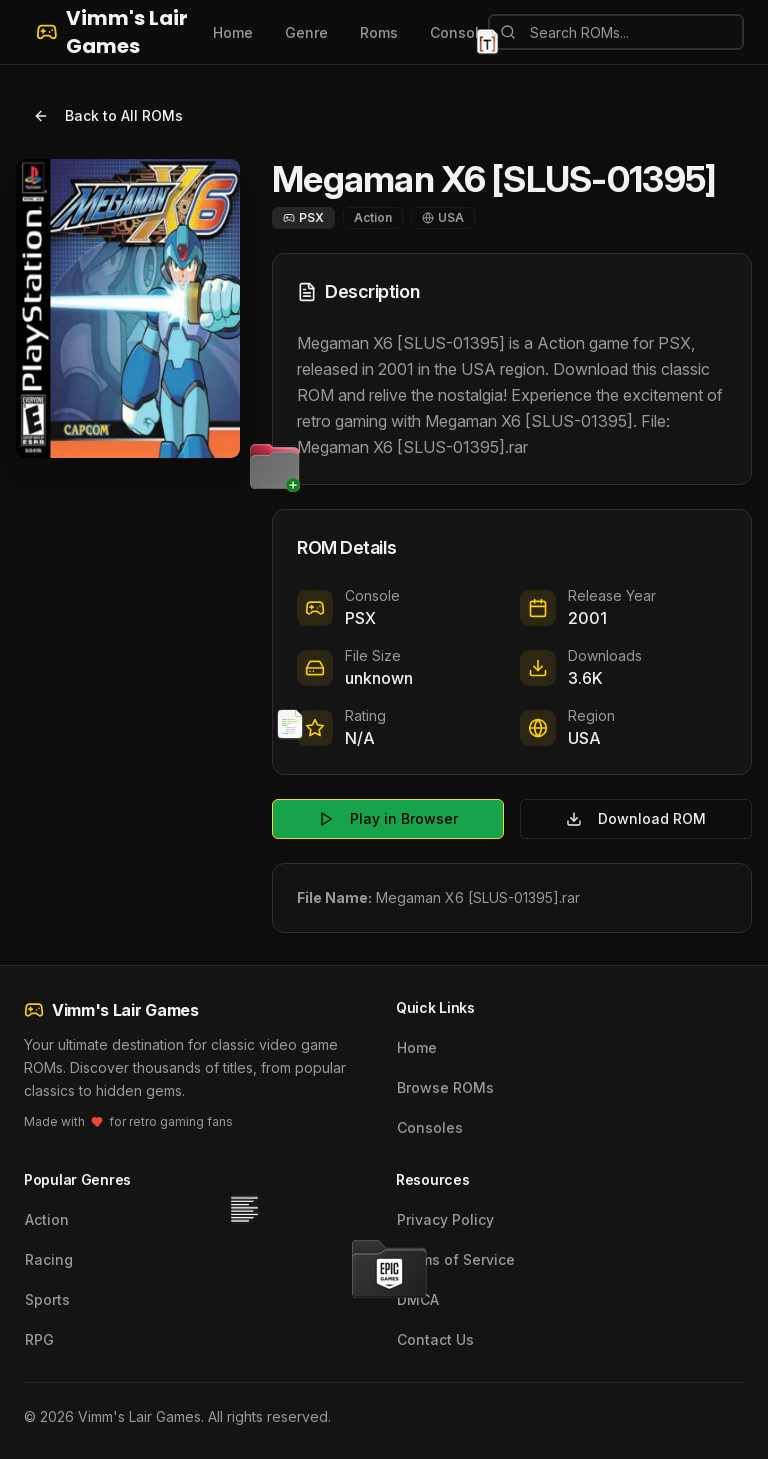 The image size is (768, 1459). What do you see at coordinates (244, 1208) in the screenshot?
I see `align text to the left` at bounding box center [244, 1208].